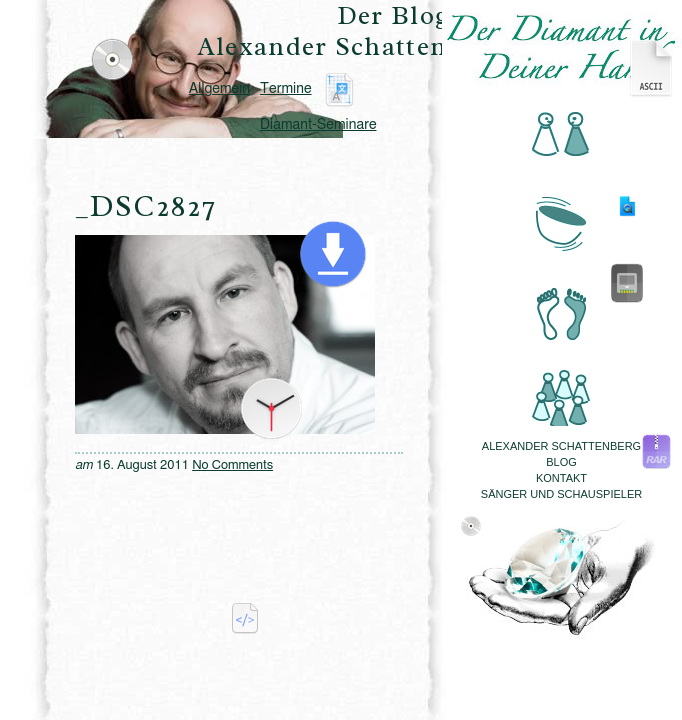 This screenshot has height=720, width=682. Describe the element at coordinates (627, 283) in the screenshot. I see `nintendo 64 game ROM file` at that location.